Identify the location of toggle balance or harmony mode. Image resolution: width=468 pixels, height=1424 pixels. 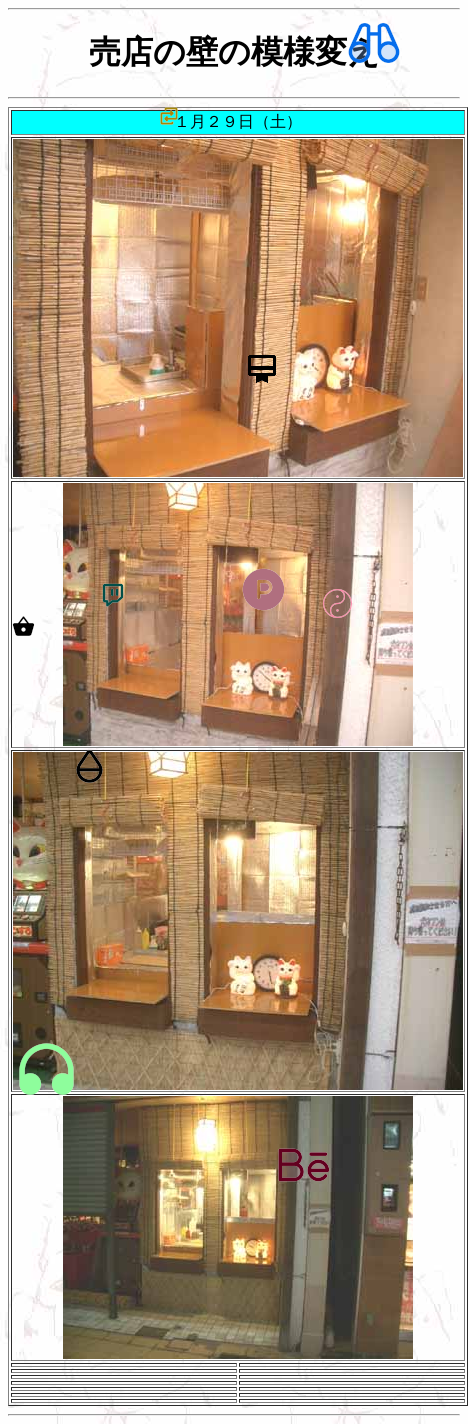
(337, 603).